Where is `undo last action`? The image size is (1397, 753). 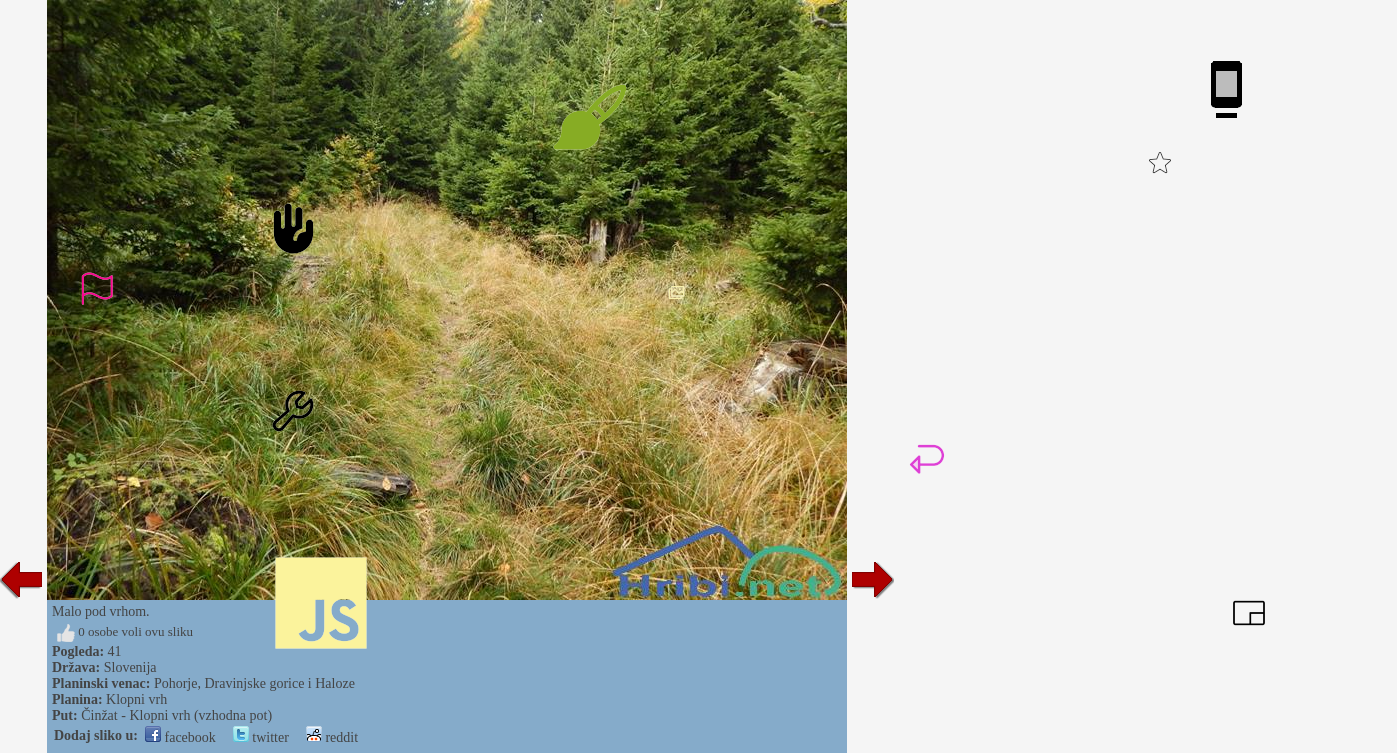
undo last action is located at coordinates (927, 458).